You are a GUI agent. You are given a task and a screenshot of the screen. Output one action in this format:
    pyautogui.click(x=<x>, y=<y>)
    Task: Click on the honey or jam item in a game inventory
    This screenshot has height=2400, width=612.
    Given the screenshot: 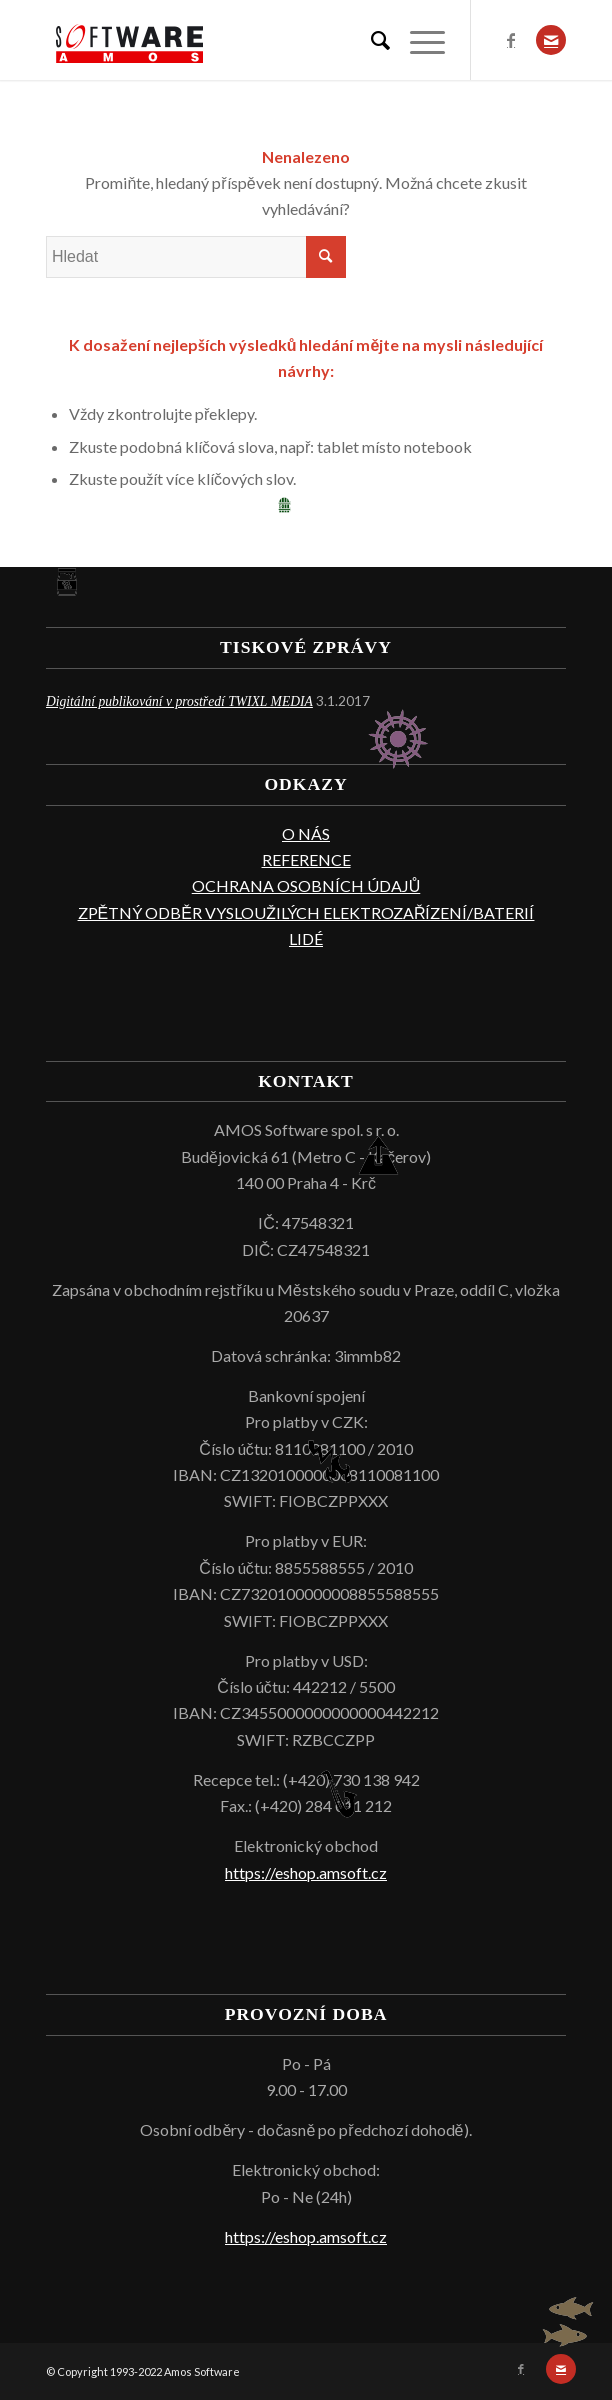 What is the action you would take?
    pyautogui.click(x=67, y=582)
    